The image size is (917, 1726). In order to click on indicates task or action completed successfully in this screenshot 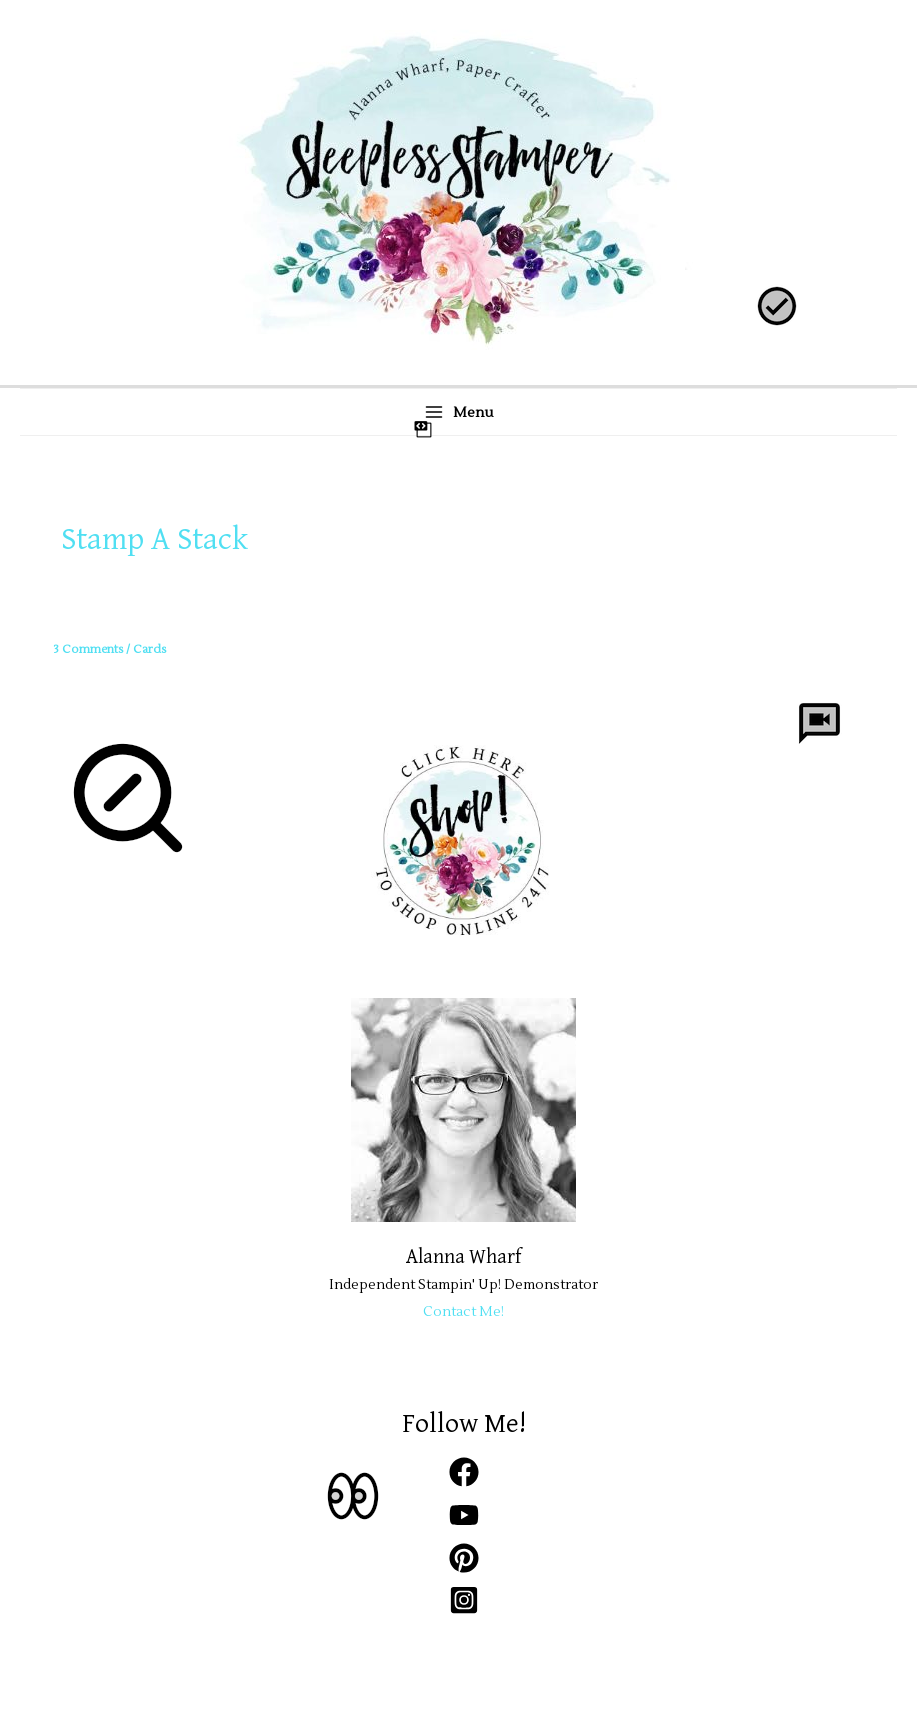, I will do `click(777, 306)`.